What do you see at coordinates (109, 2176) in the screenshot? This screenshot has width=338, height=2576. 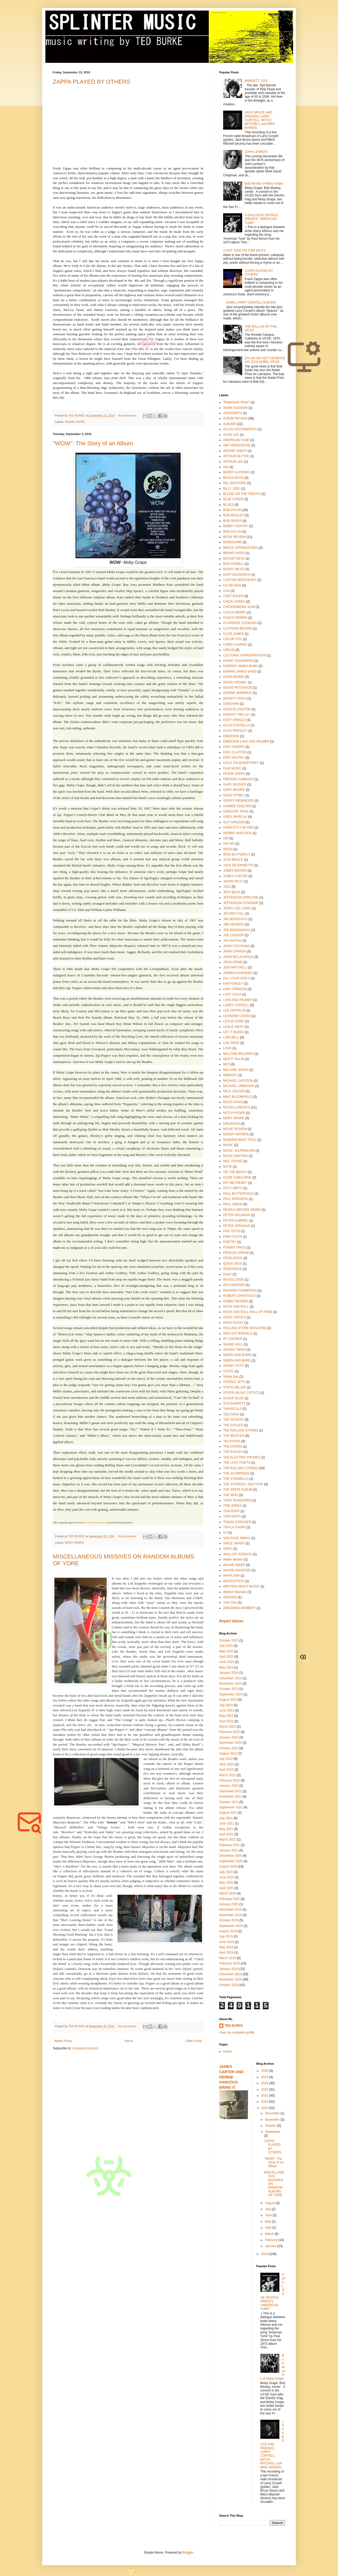 I see `indicates hazardous or dangerous content` at bounding box center [109, 2176].